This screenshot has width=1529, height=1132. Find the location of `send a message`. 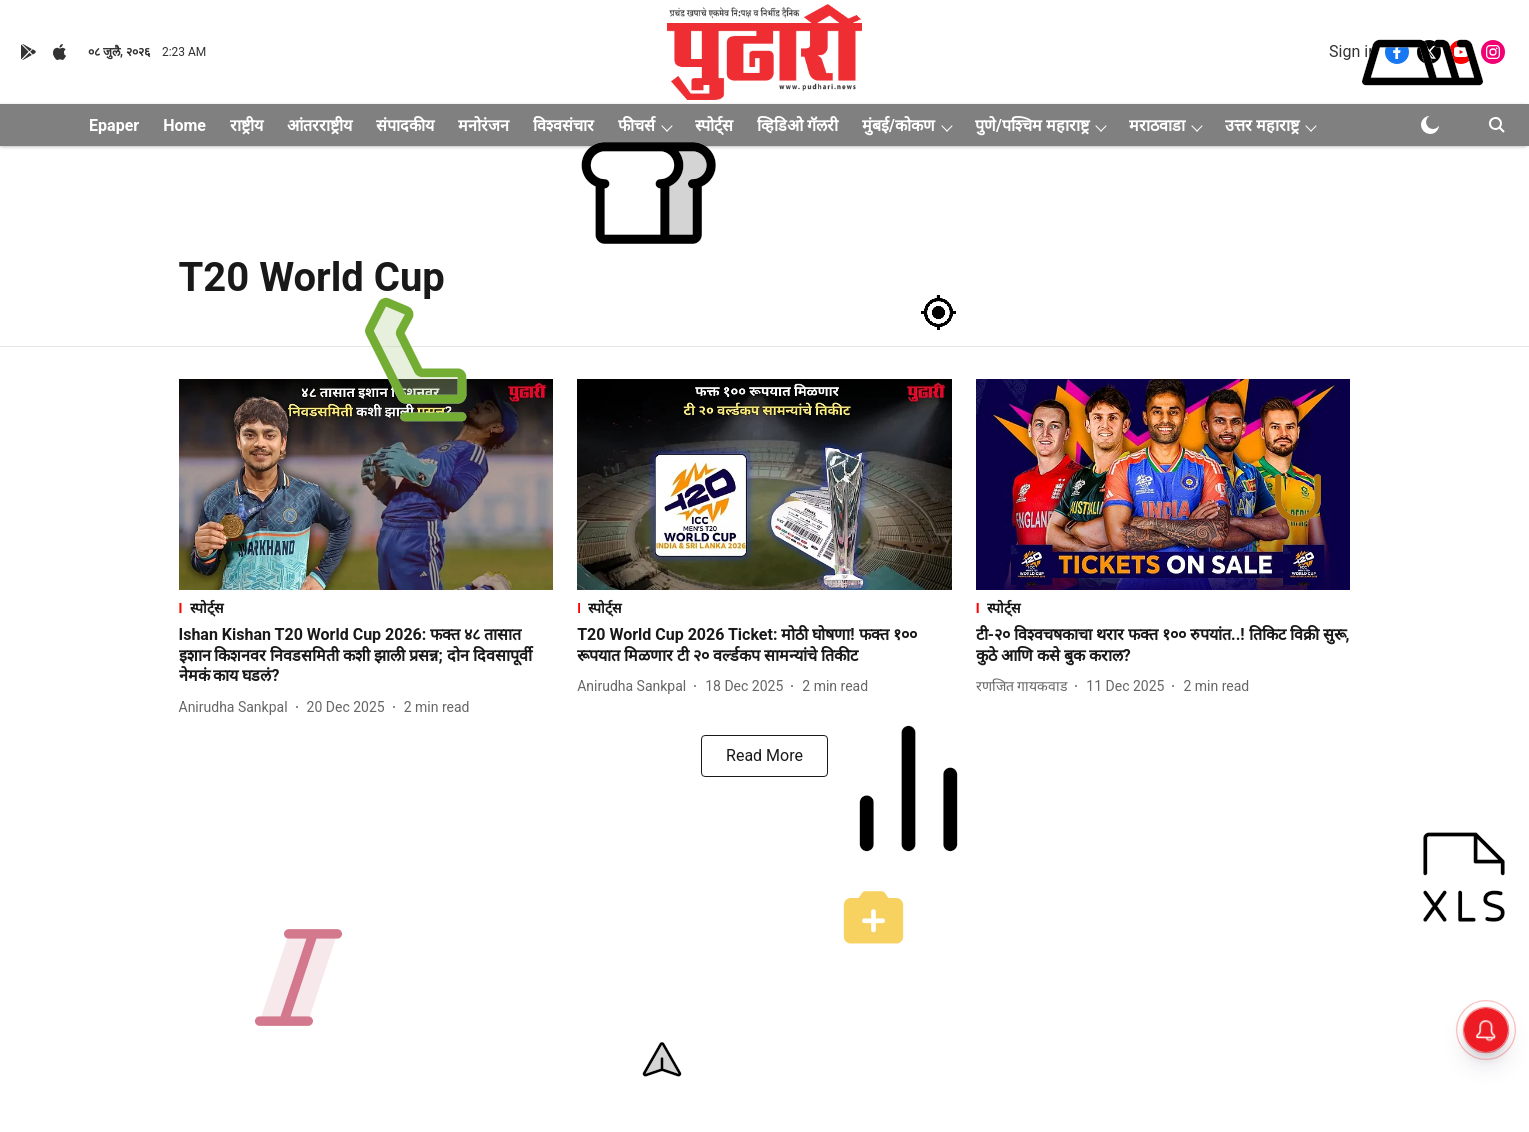

send a message is located at coordinates (662, 1060).